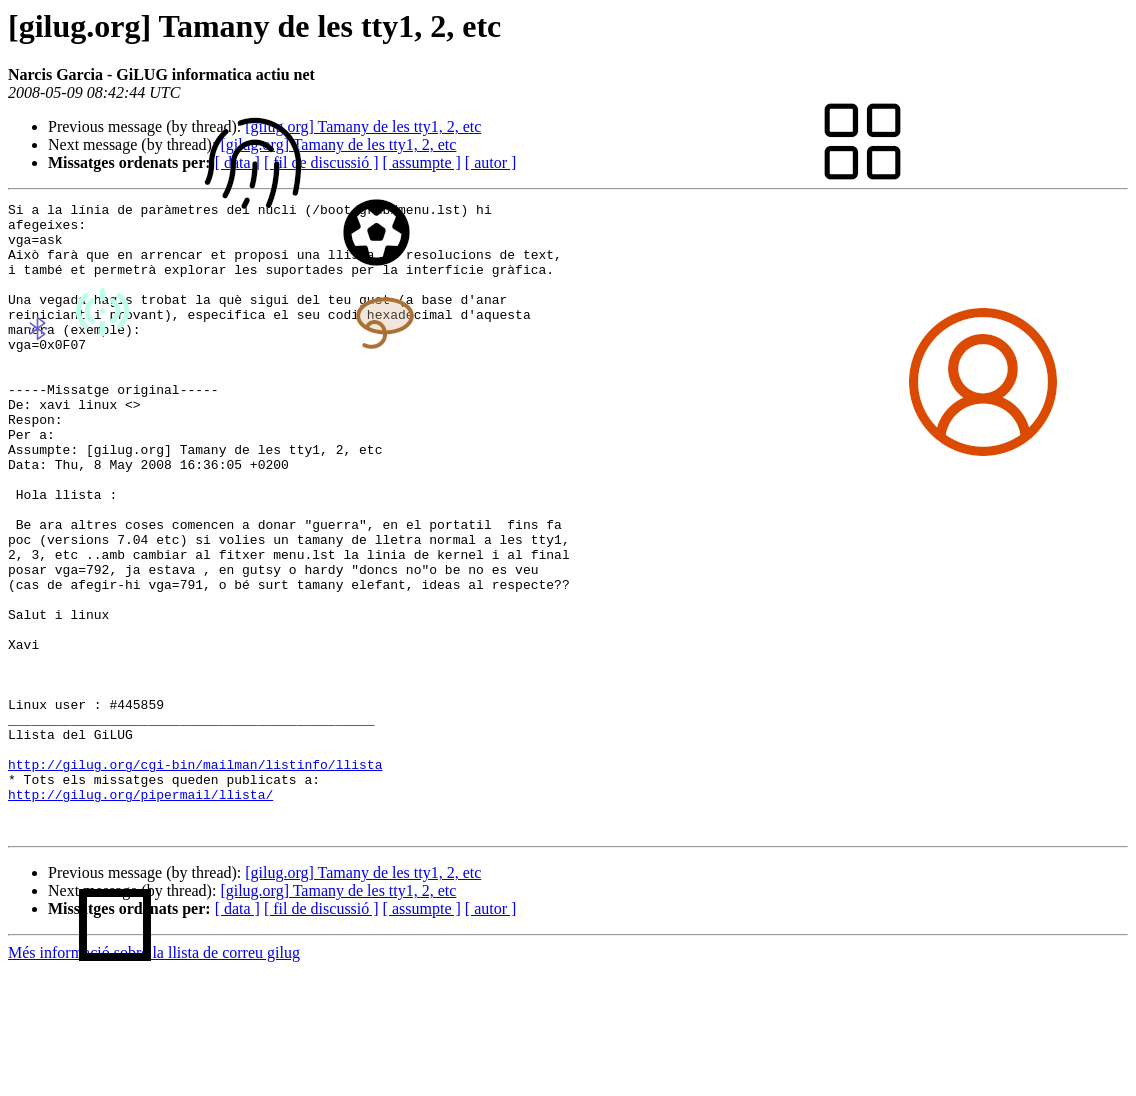  What do you see at coordinates (115, 925) in the screenshot?
I see `unselected checkbox in a form or list` at bounding box center [115, 925].